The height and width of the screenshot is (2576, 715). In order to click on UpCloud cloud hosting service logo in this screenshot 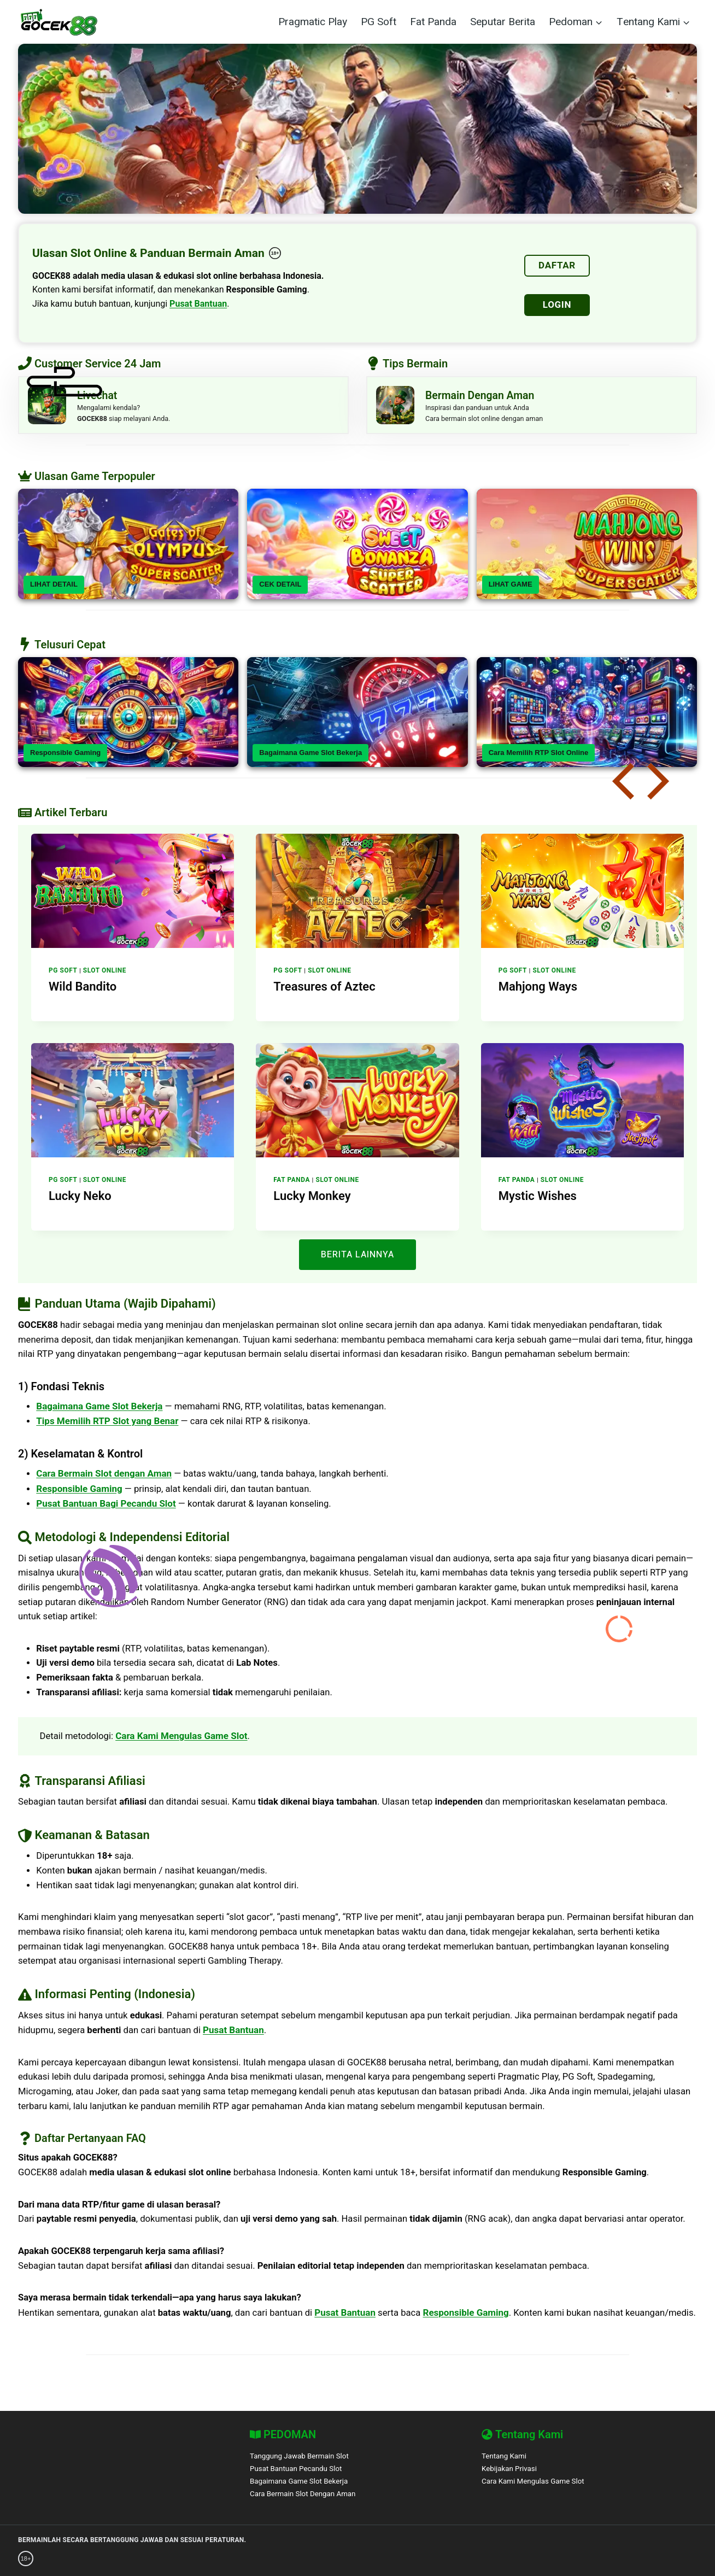, I will do `click(65, 382)`.